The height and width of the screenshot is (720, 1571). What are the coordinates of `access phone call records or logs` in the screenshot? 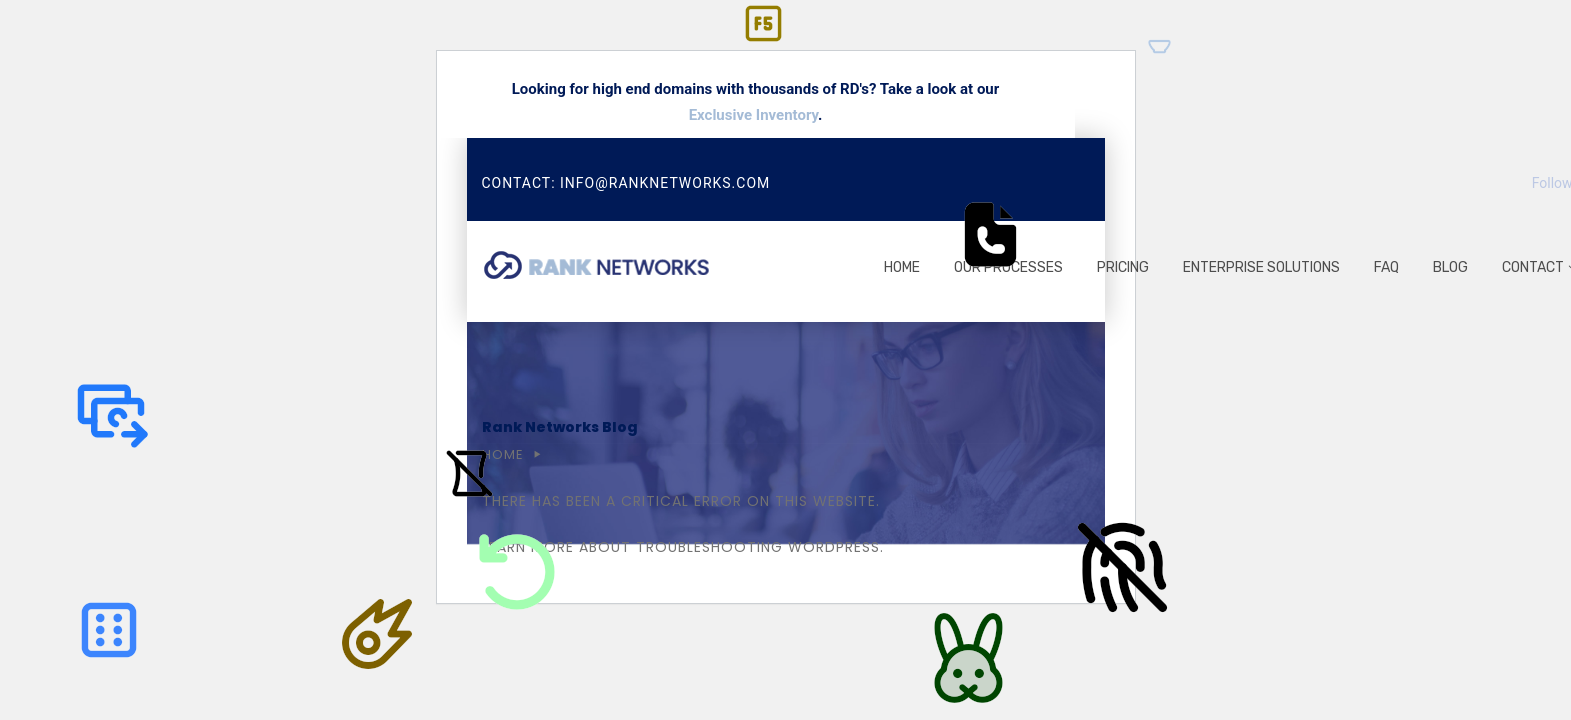 It's located at (990, 234).